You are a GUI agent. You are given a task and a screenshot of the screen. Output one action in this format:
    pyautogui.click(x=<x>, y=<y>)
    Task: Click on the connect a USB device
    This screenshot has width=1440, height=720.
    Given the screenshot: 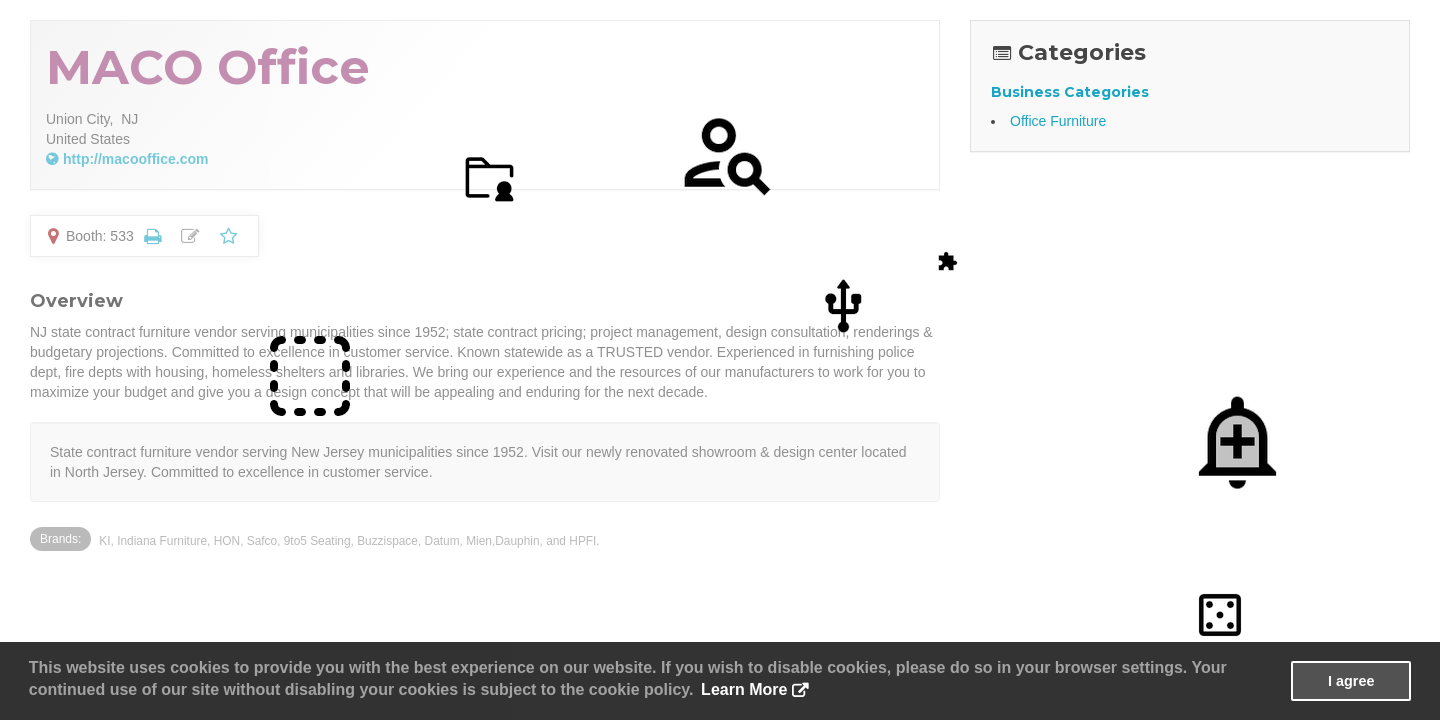 What is the action you would take?
    pyautogui.click(x=843, y=306)
    